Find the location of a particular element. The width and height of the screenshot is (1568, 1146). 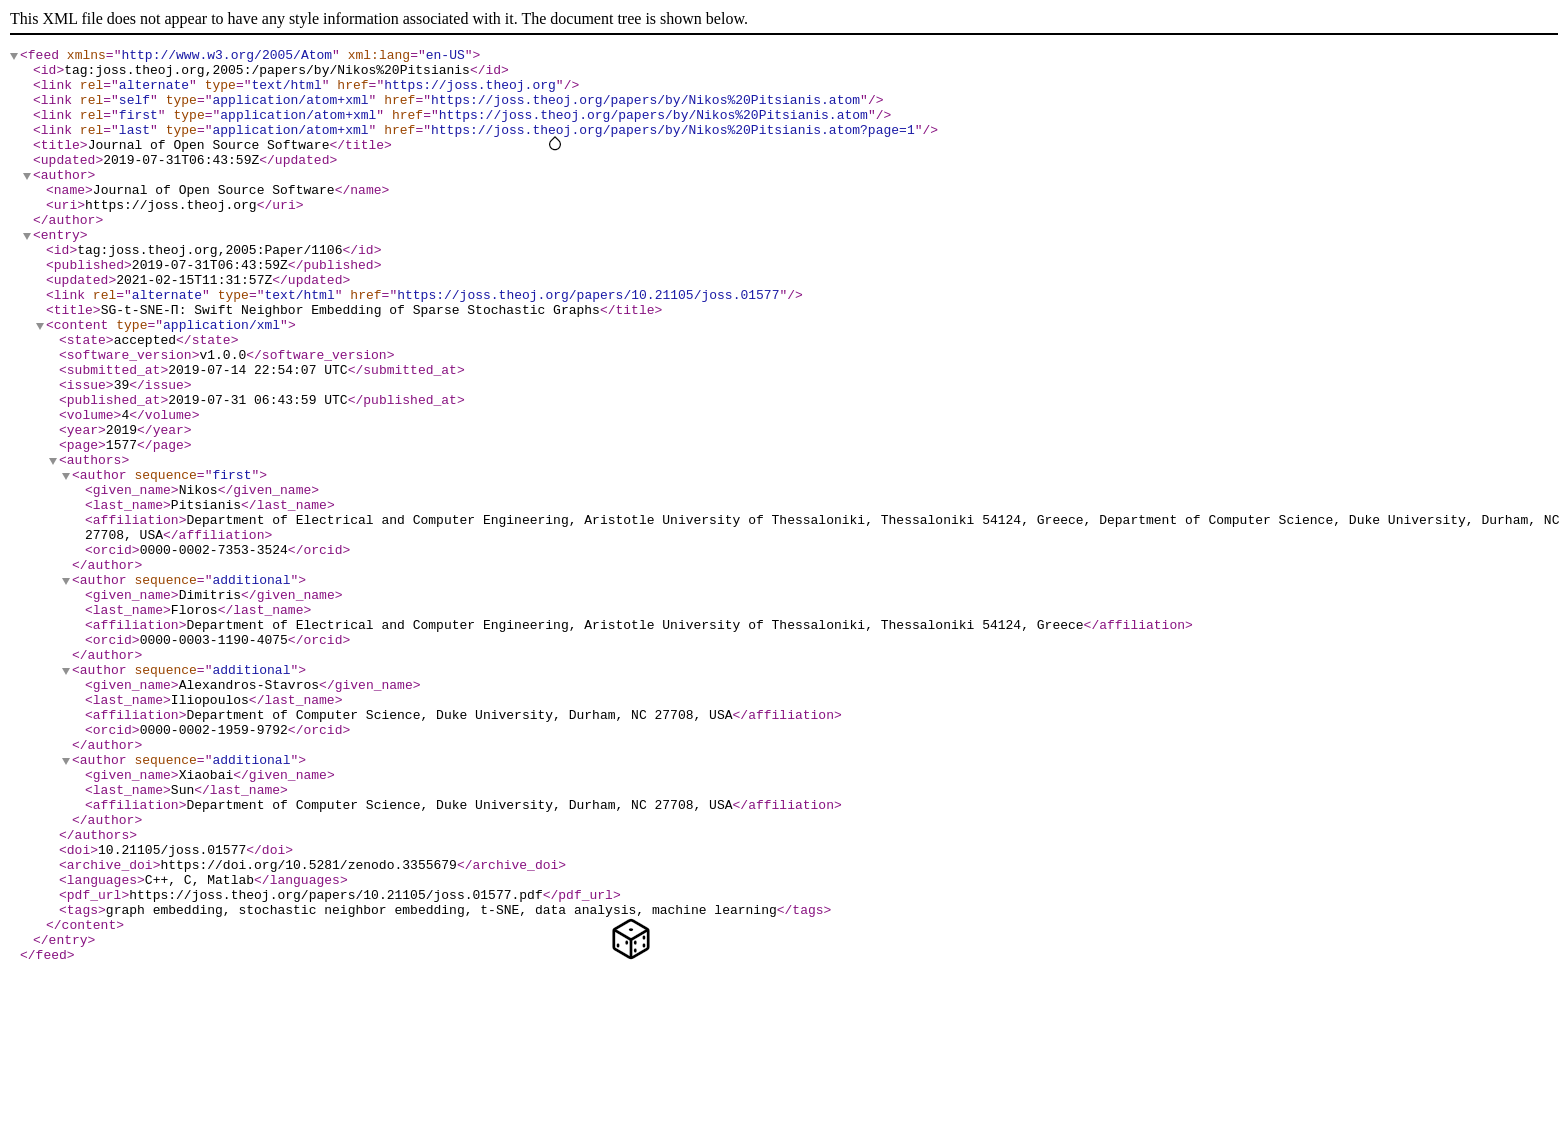

adjust humidity or water settings is located at coordinates (555, 143).